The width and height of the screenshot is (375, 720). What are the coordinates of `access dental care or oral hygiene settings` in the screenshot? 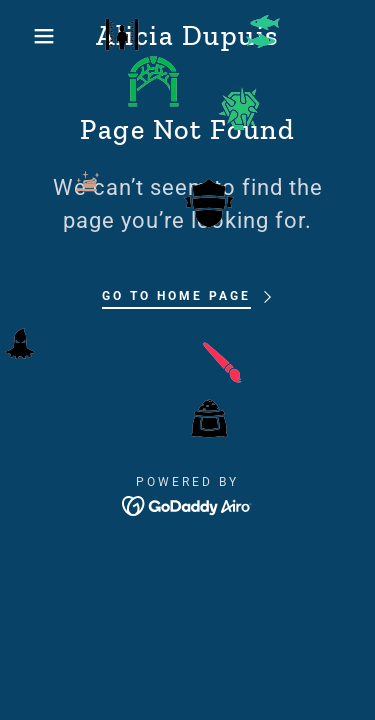 It's located at (87, 182).